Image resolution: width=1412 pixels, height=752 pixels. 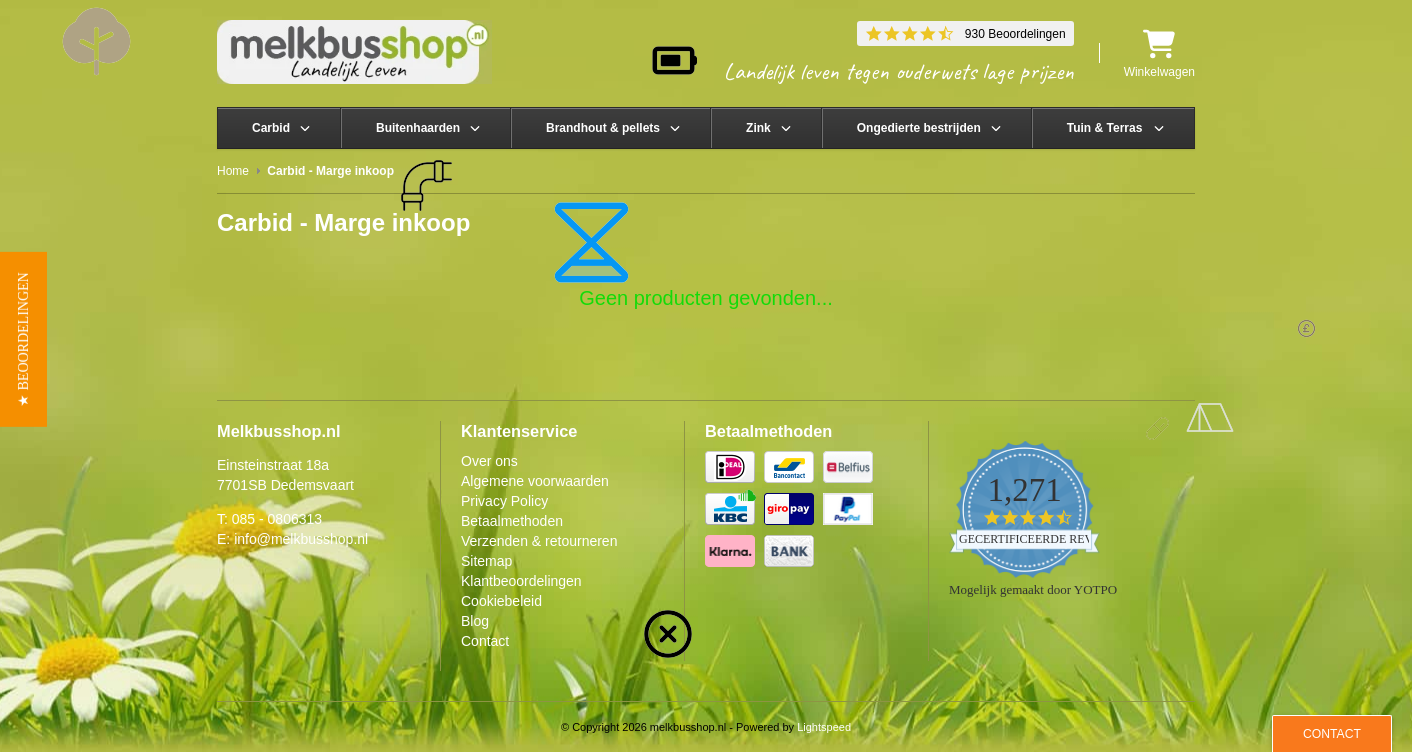 I want to click on plumbing or pipeline connection indicator, so click(x=424, y=183).